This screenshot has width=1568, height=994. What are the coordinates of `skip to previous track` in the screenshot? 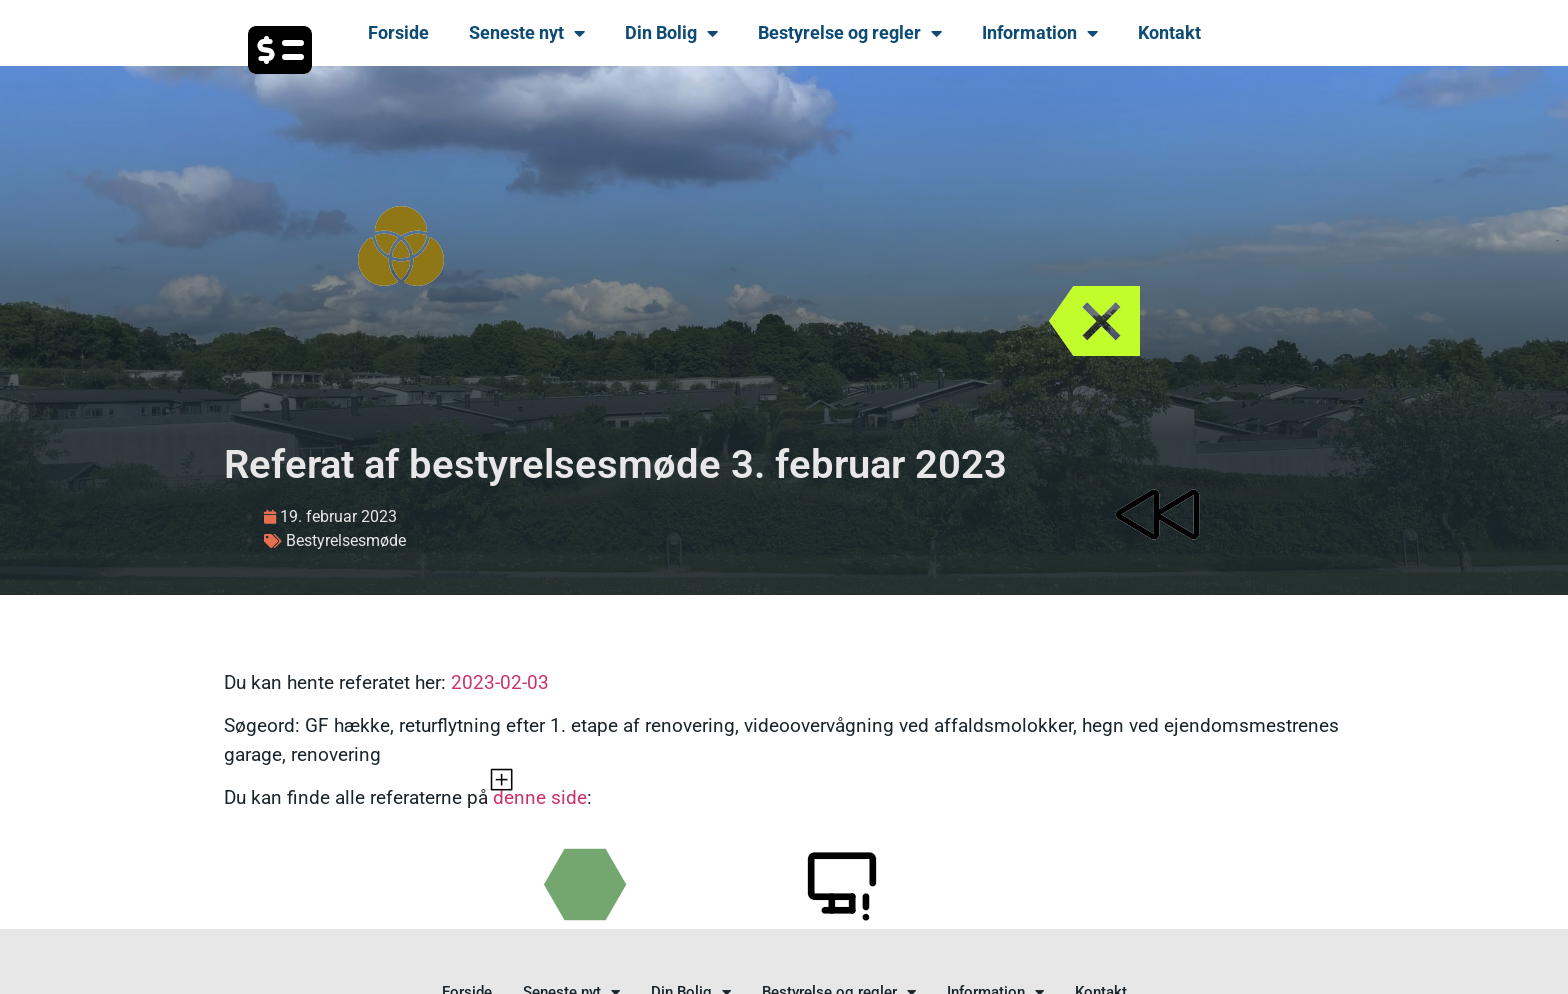 It's located at (1157, 514).